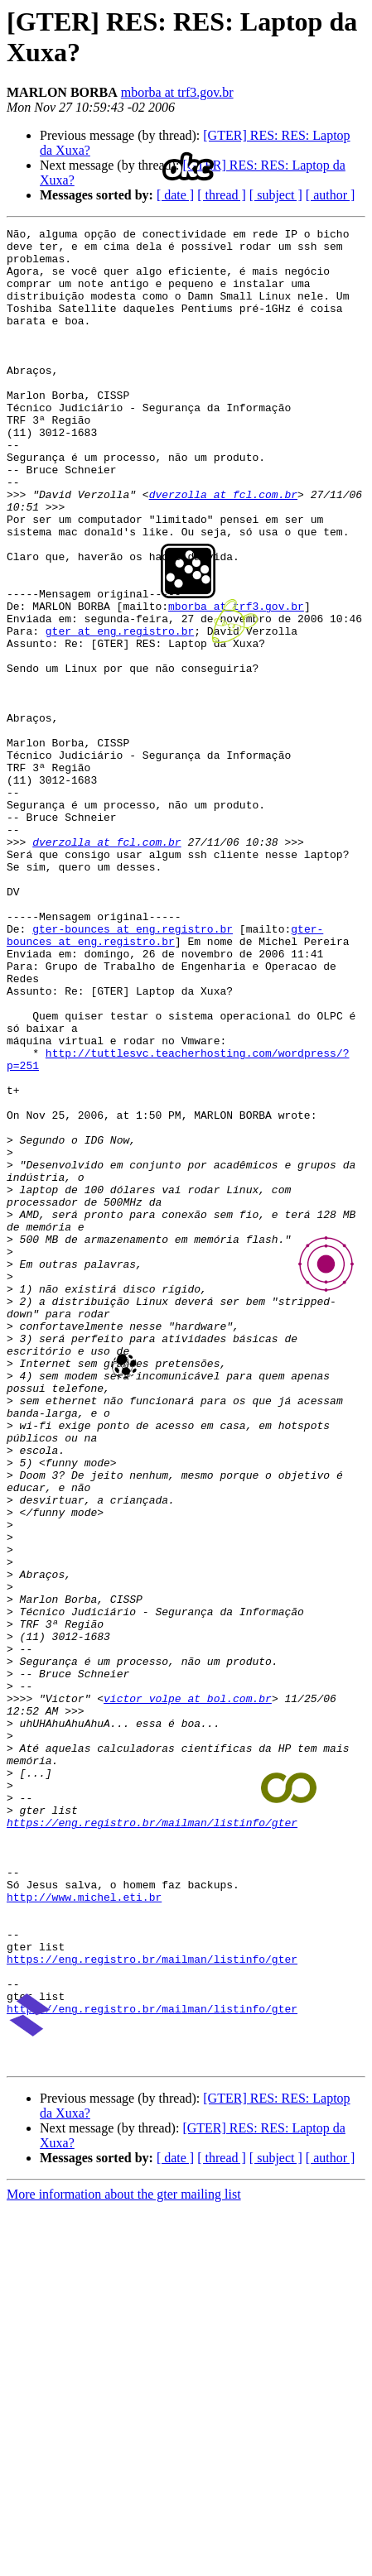 The width and height of the screenshot is (372, 2576). I want to click on view Indian Super League football content, so click(124, 1366).